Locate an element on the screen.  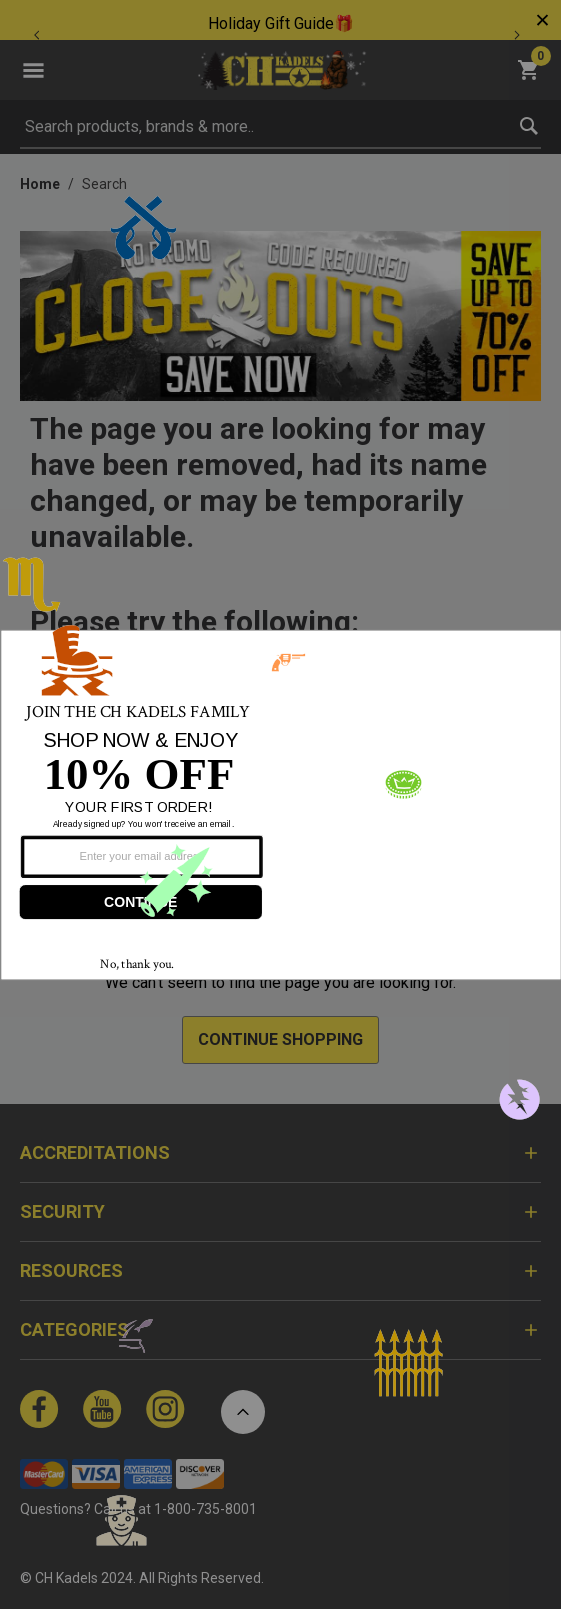
set up defensive barriers in-game is located at coordinates (408, 1362).